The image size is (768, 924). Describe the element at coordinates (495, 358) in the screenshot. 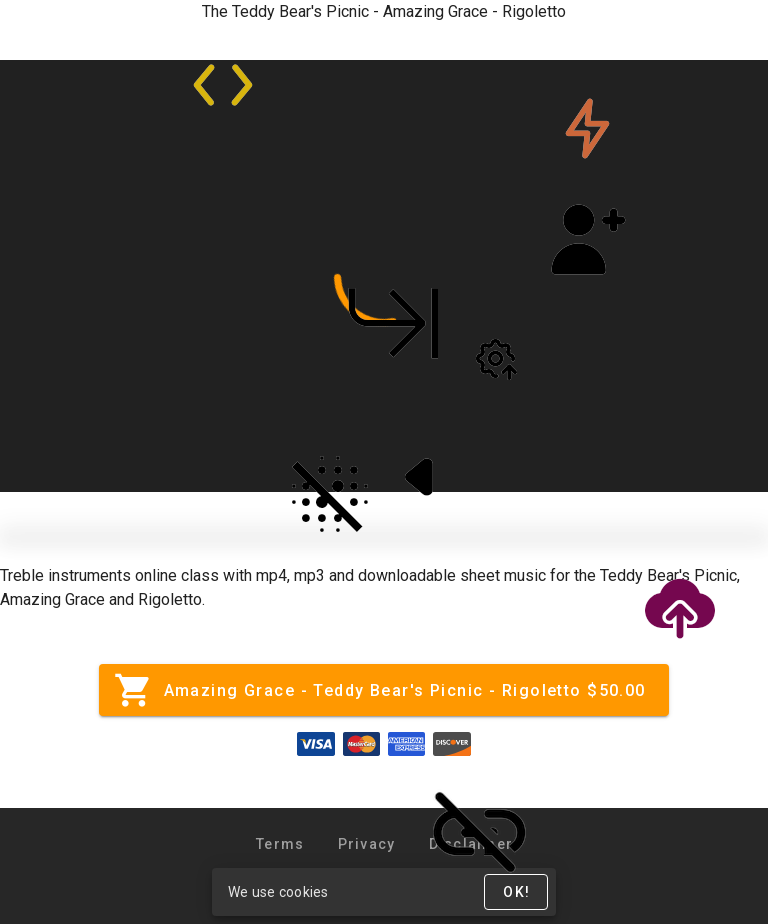

I see `upgrade or update settings` at that location.